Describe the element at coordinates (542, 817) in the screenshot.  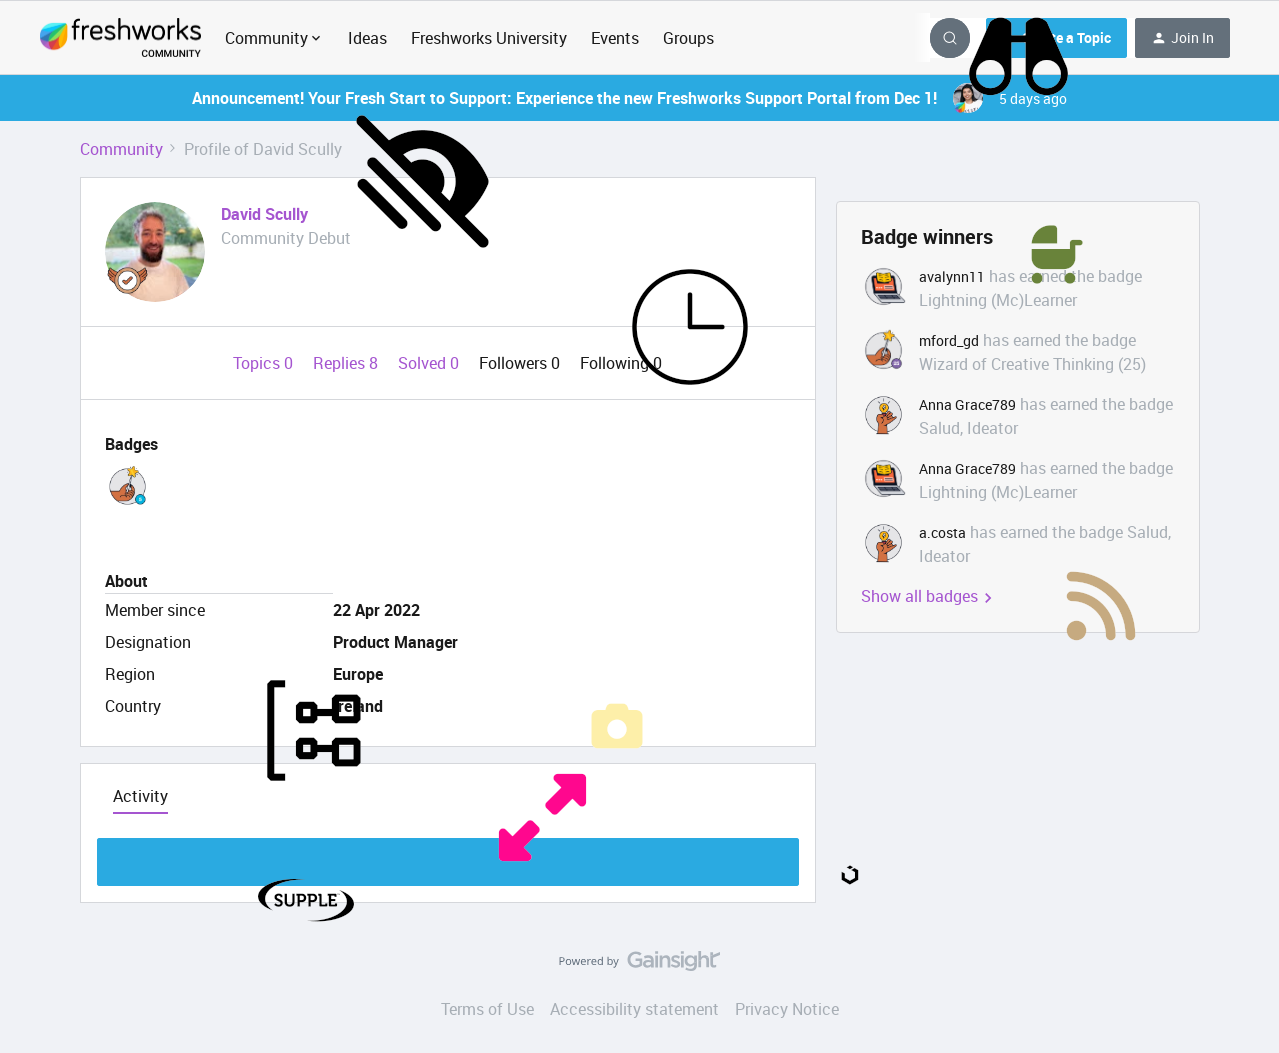
I see `expand to fullscreen mode` at that location.